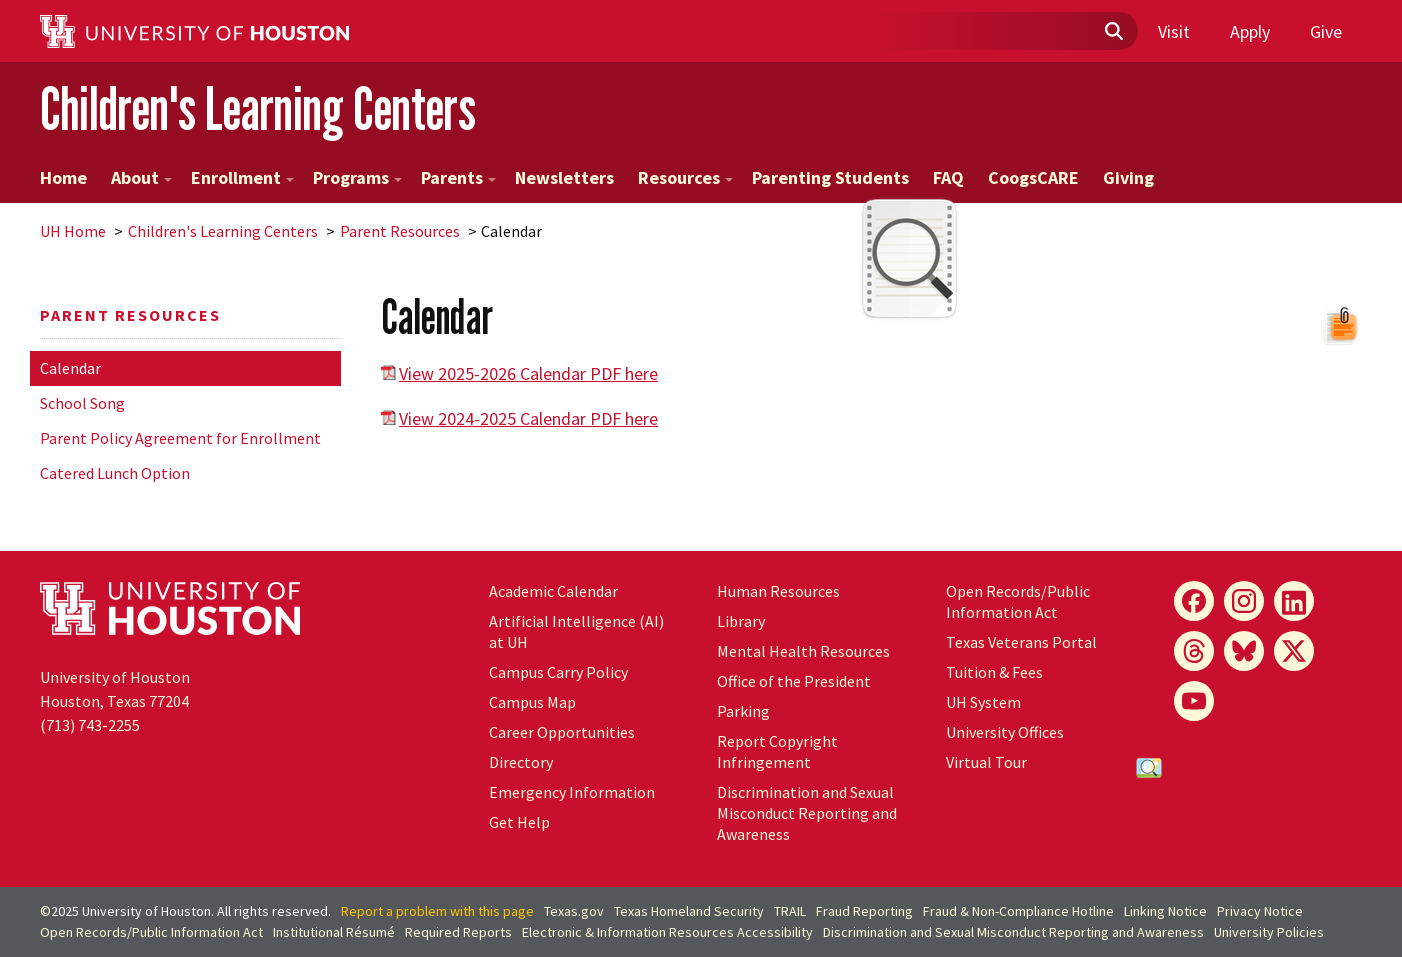 The width and height of the screenshot is (1402, 957). Describe the element at coordinates (909, 258) in the screenshot. I see `open the log viewer application` at that location.